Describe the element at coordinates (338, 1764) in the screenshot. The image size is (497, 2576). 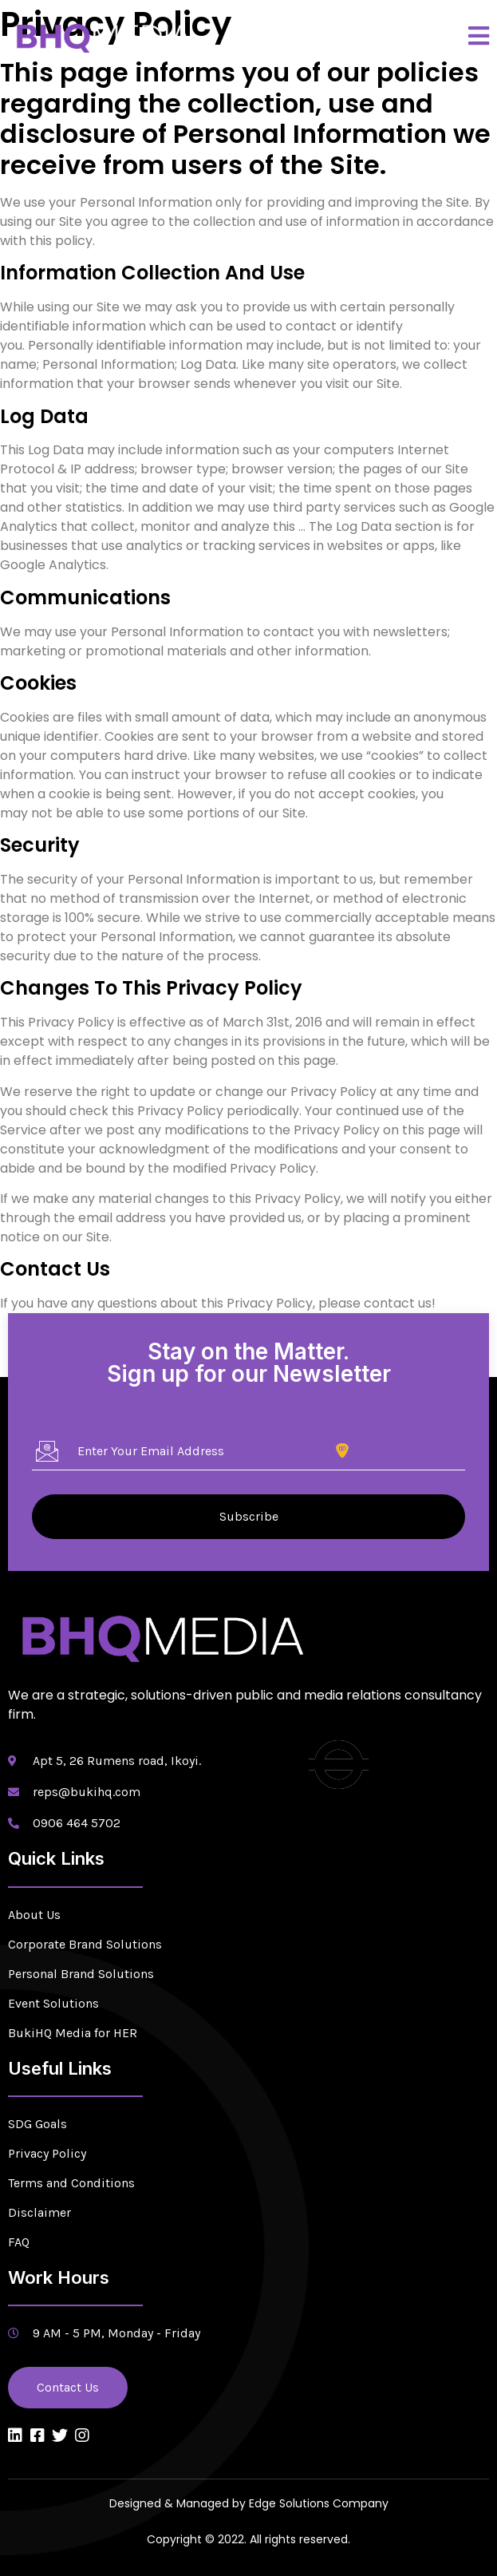
I see `transport for london official logo` at that location.